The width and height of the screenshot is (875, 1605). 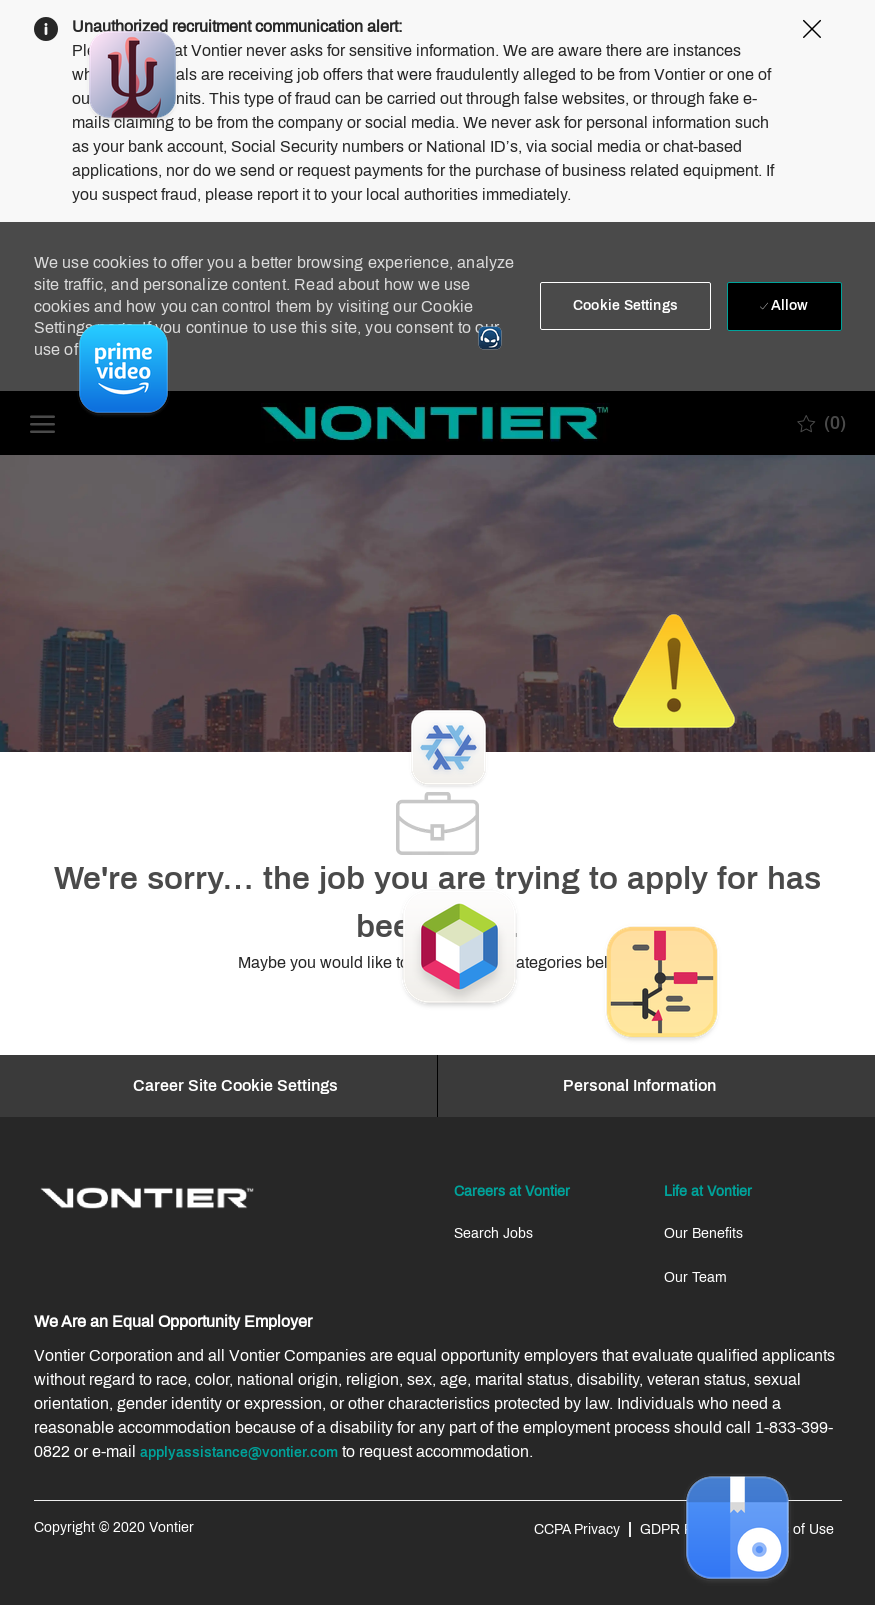 What do you see at coordinates (490, 338) in the screenshot?
I see `open TeamSpeak voice chat app` at bounding box center [490, 338].